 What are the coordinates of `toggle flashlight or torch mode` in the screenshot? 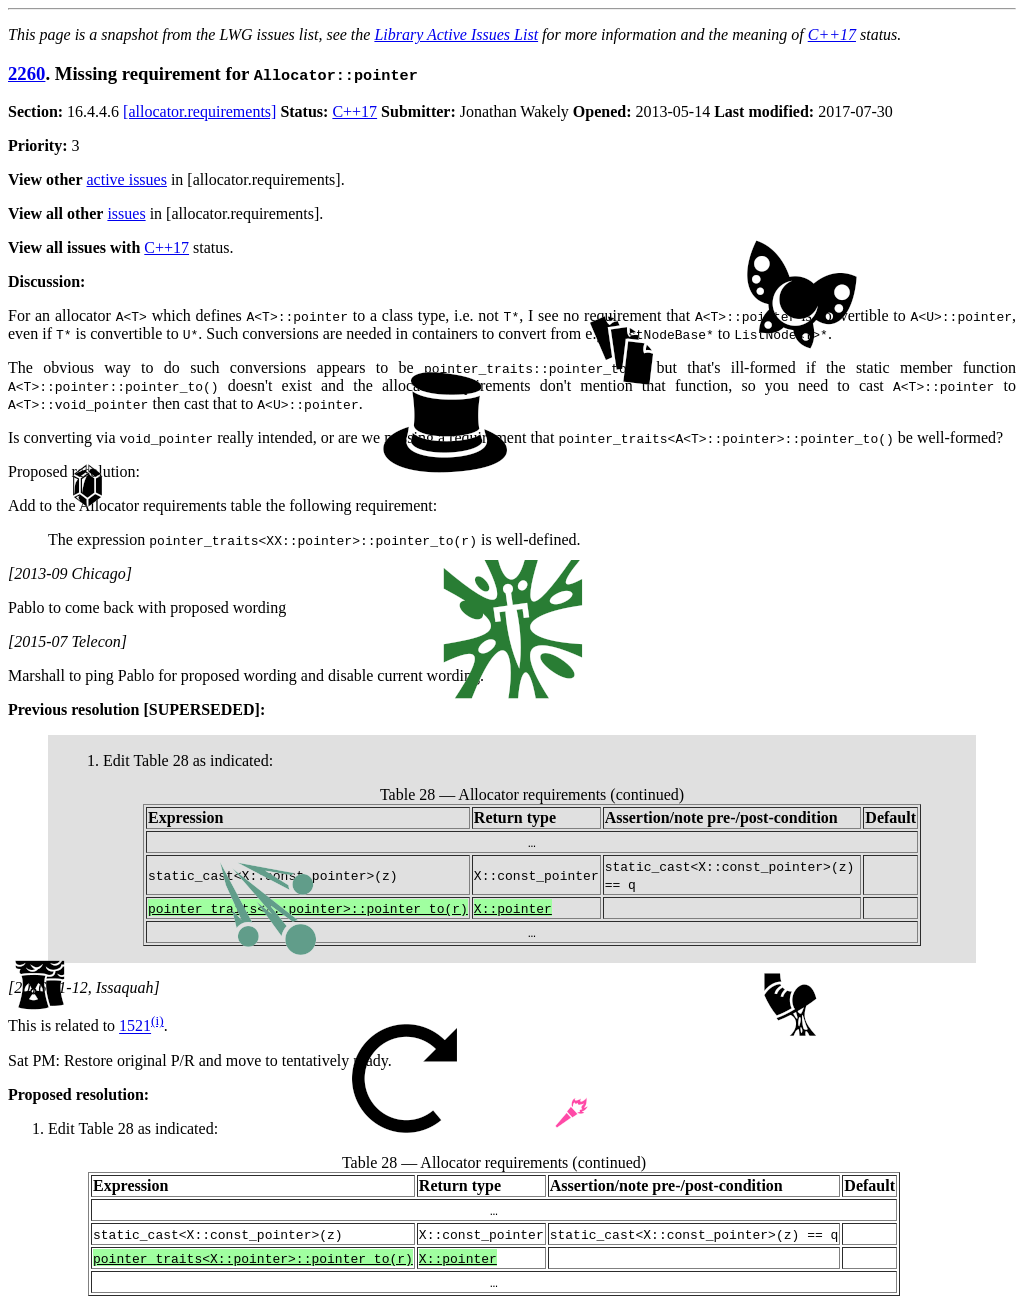 It's located at (571, 1111).